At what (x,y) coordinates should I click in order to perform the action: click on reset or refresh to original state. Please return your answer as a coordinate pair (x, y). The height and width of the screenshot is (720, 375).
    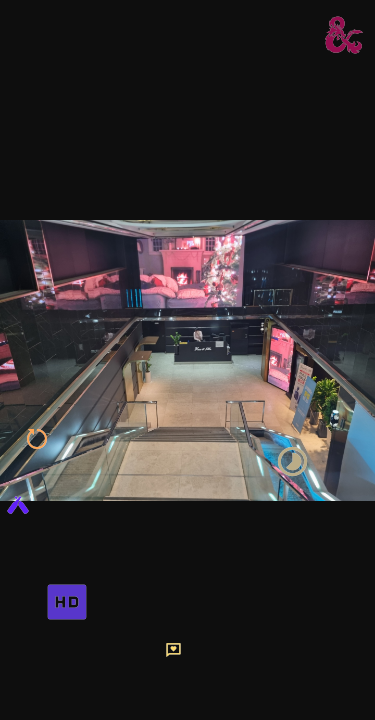
    Looking at the image, I should click on (37, 439).